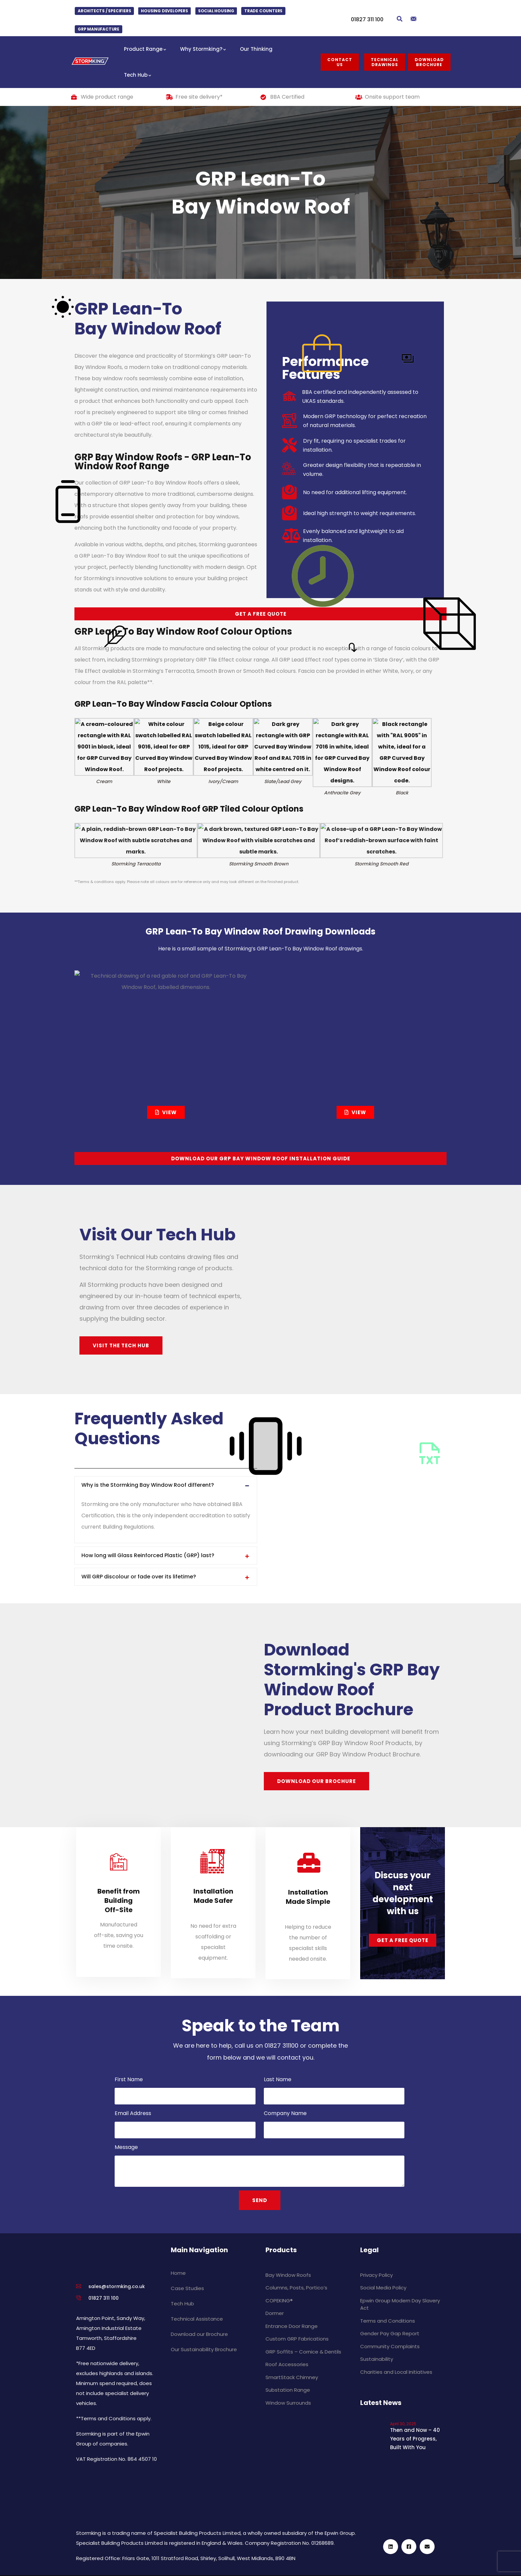  Describe the element at coordinates (323, 576) in the screenshot. I see `indicates 8 o'clock time` at that location.